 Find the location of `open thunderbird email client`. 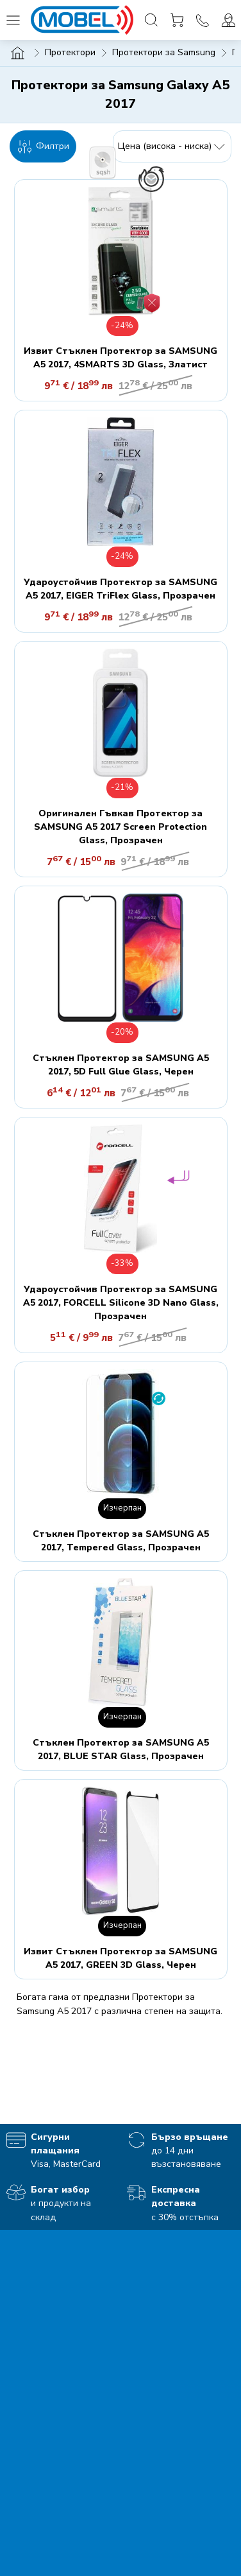

open thunderbird email client is located at coordinates (151, 179).